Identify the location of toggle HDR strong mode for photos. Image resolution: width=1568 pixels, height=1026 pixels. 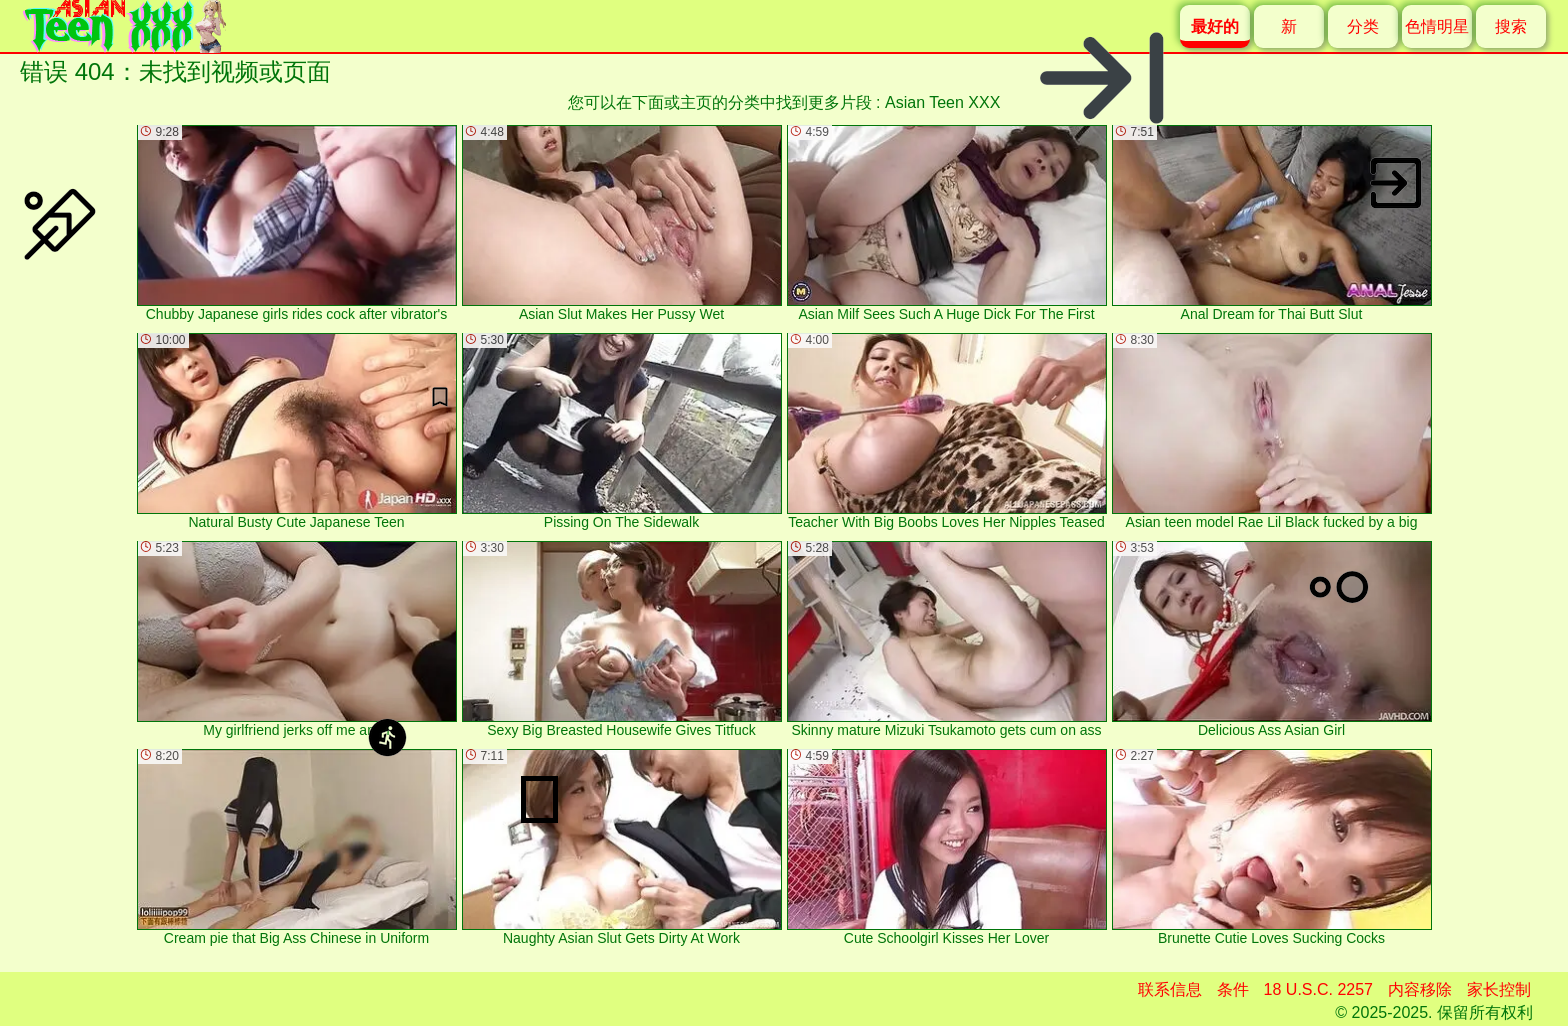
(1339, 587).